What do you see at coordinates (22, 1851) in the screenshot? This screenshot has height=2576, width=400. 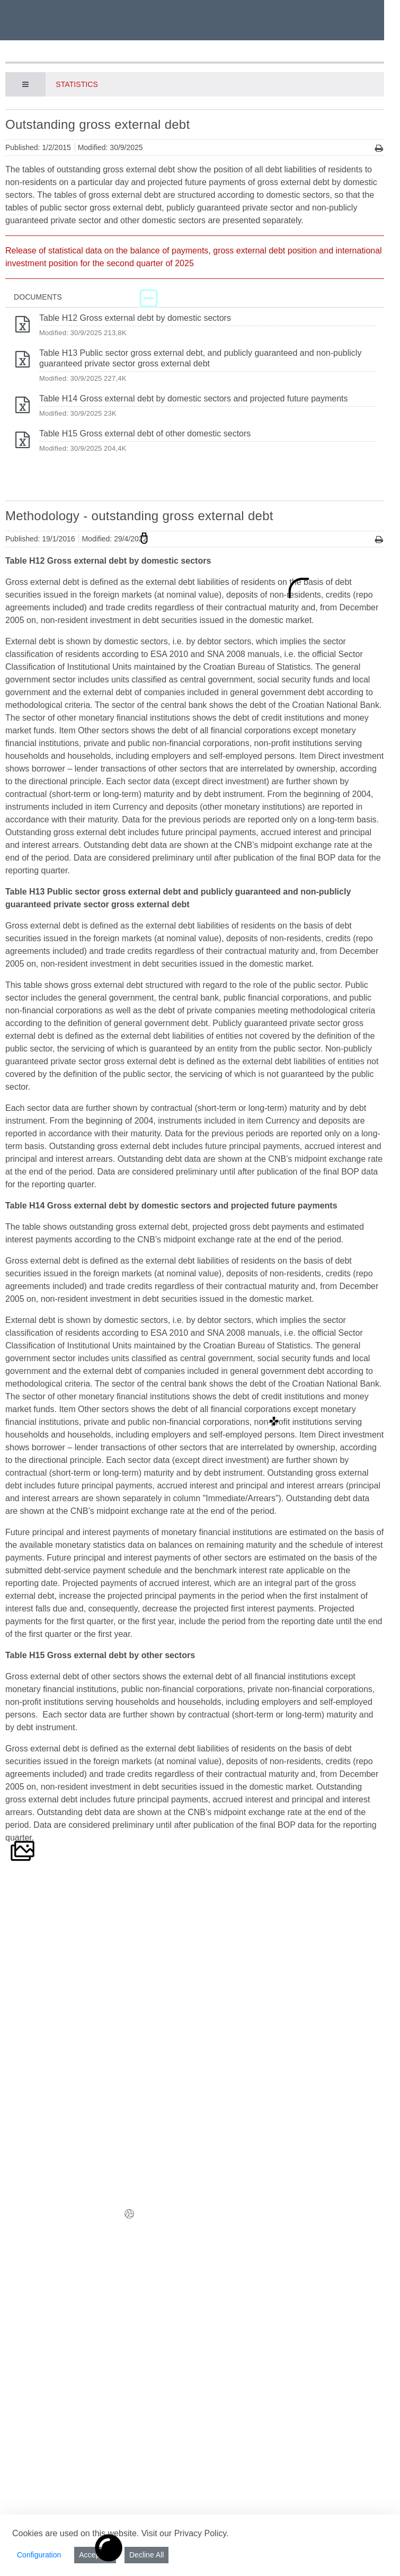 I see `view photo gallery` at bounding box center [22, 1851].